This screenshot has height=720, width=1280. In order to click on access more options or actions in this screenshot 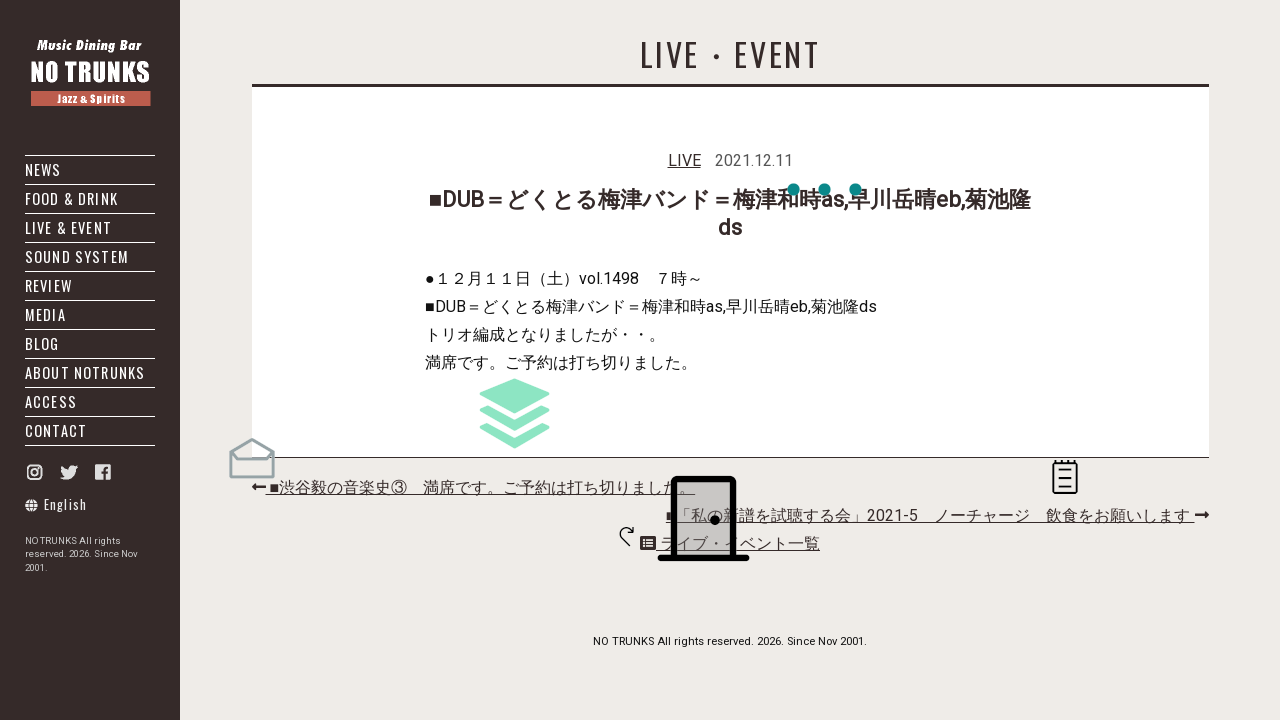, I will do `click(824, 189)`.